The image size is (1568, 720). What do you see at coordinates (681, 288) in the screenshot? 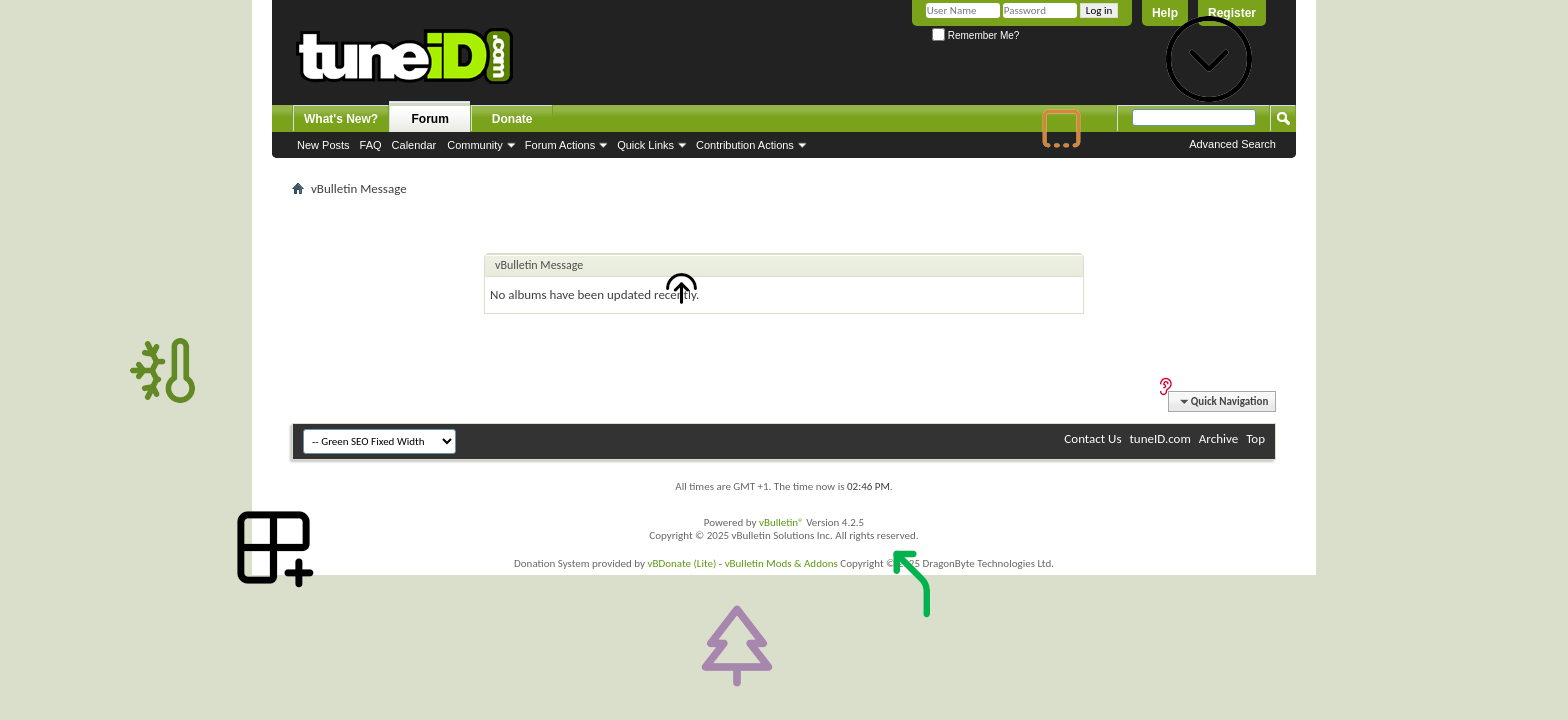
I see `upload to cloud storage` at bounding box center [681, 288].